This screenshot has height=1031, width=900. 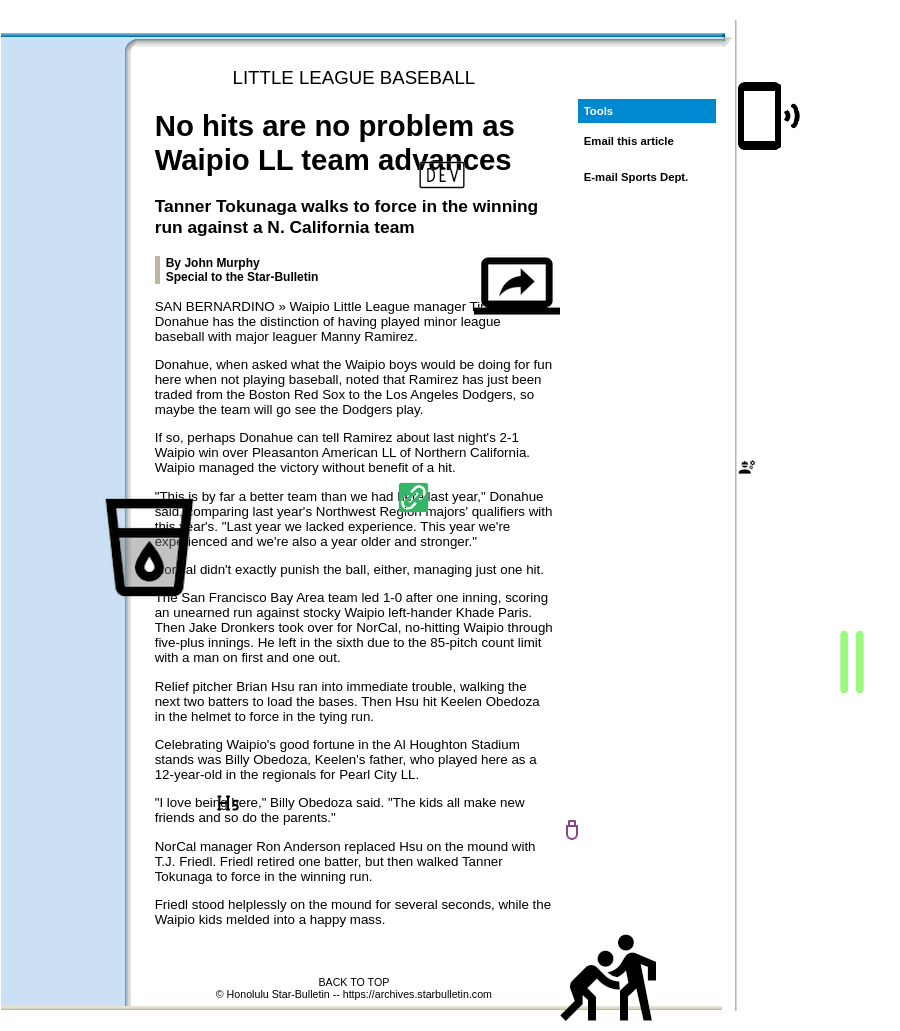 I want to click on find nearby drink or beverage locations, so click(x=149, y=547).